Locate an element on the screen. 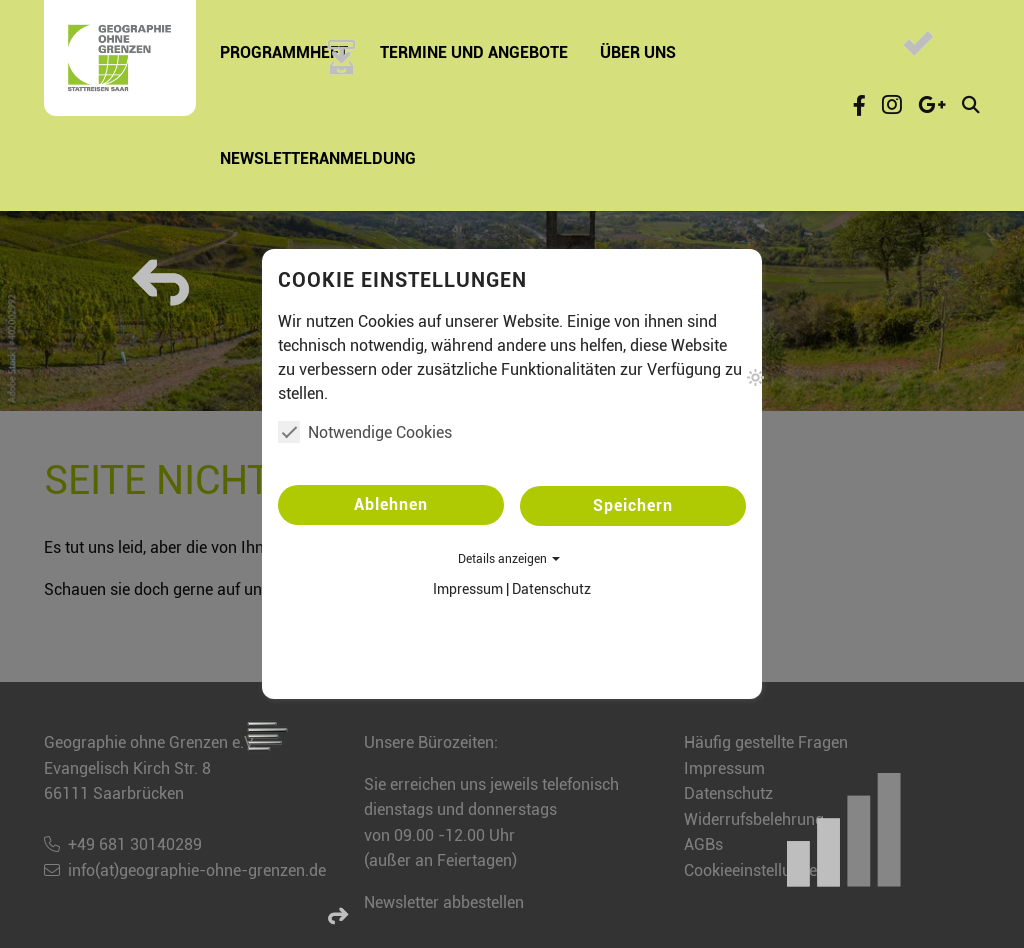 The width and height of the screenshot is (1024, 948). adjust display brightness settings is located at coordinates (755, 377).